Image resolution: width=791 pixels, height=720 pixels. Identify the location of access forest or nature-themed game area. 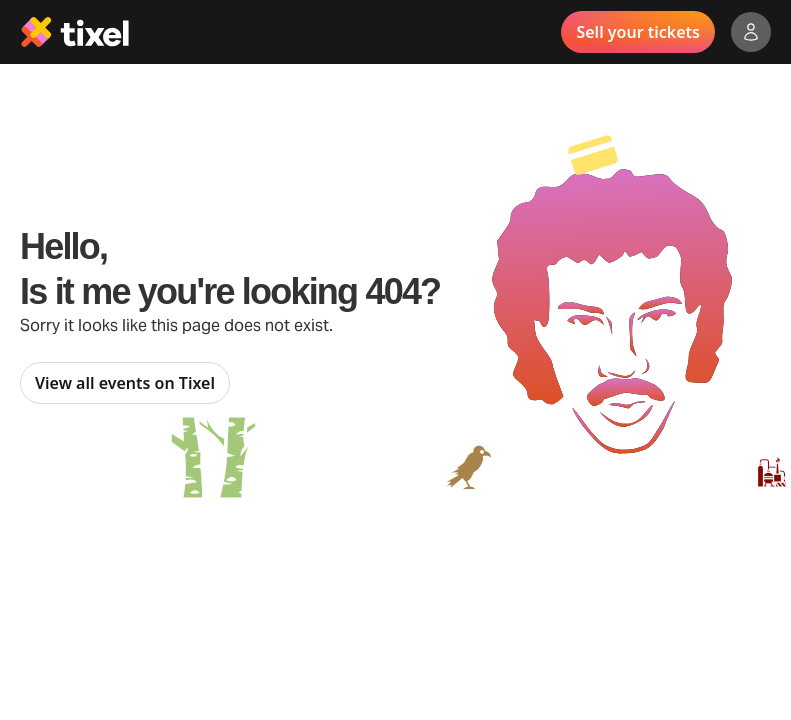
(213, 457).